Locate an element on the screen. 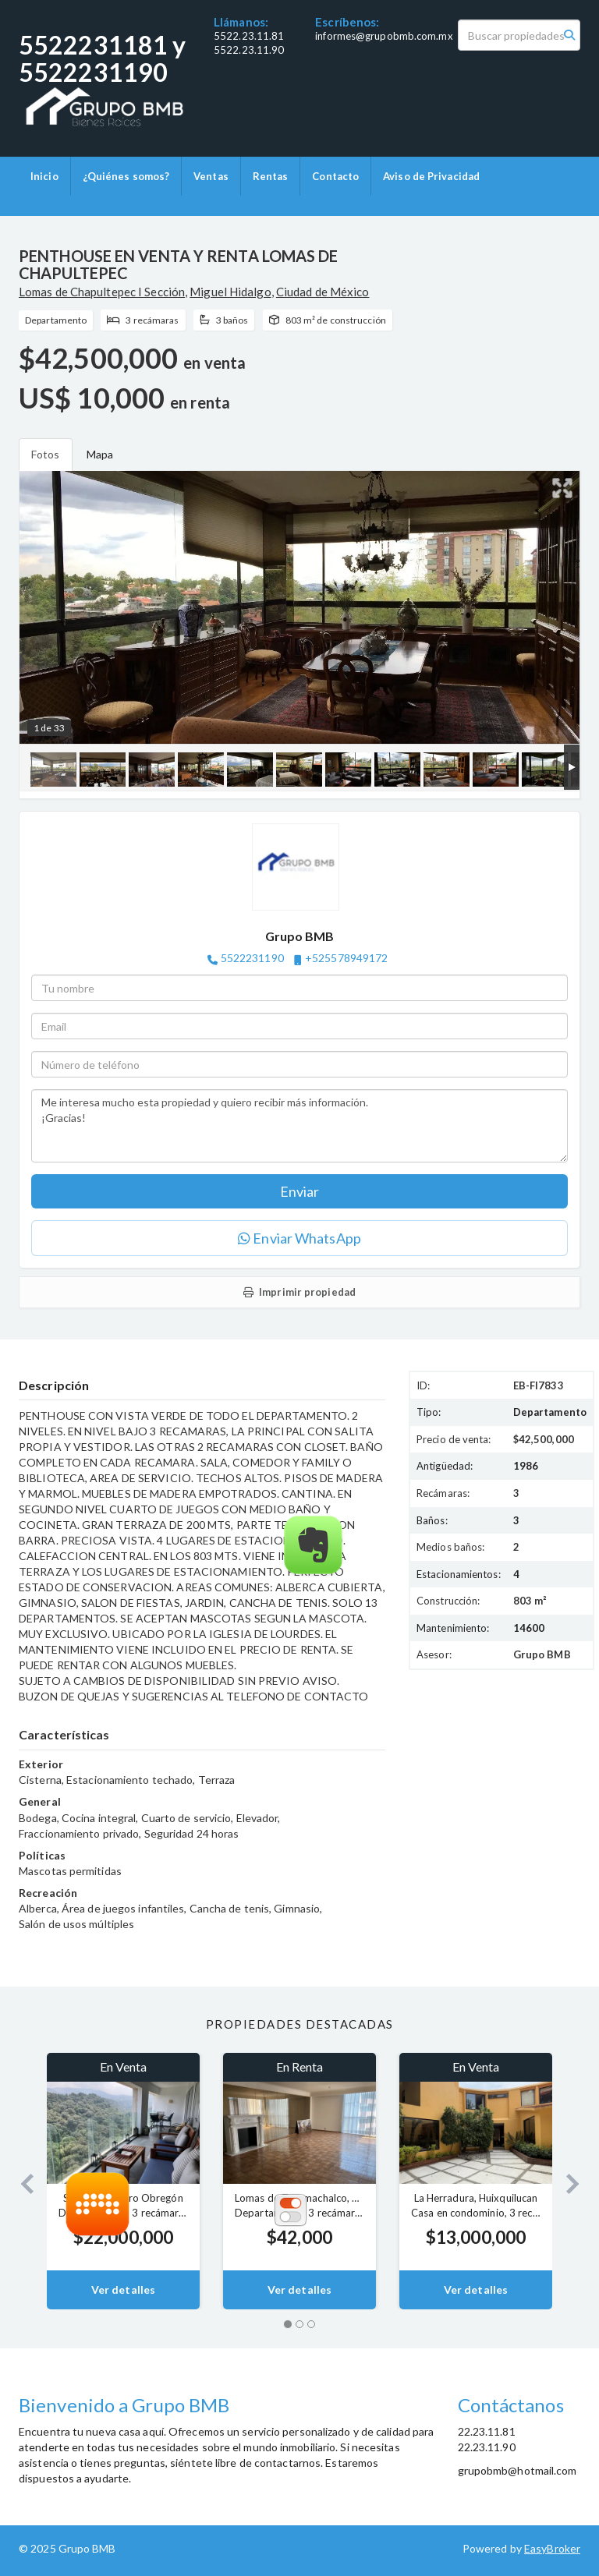 The image size is (599, 2576). open gnome tweaks to customize system settings is located at coordinates (290, 2210).